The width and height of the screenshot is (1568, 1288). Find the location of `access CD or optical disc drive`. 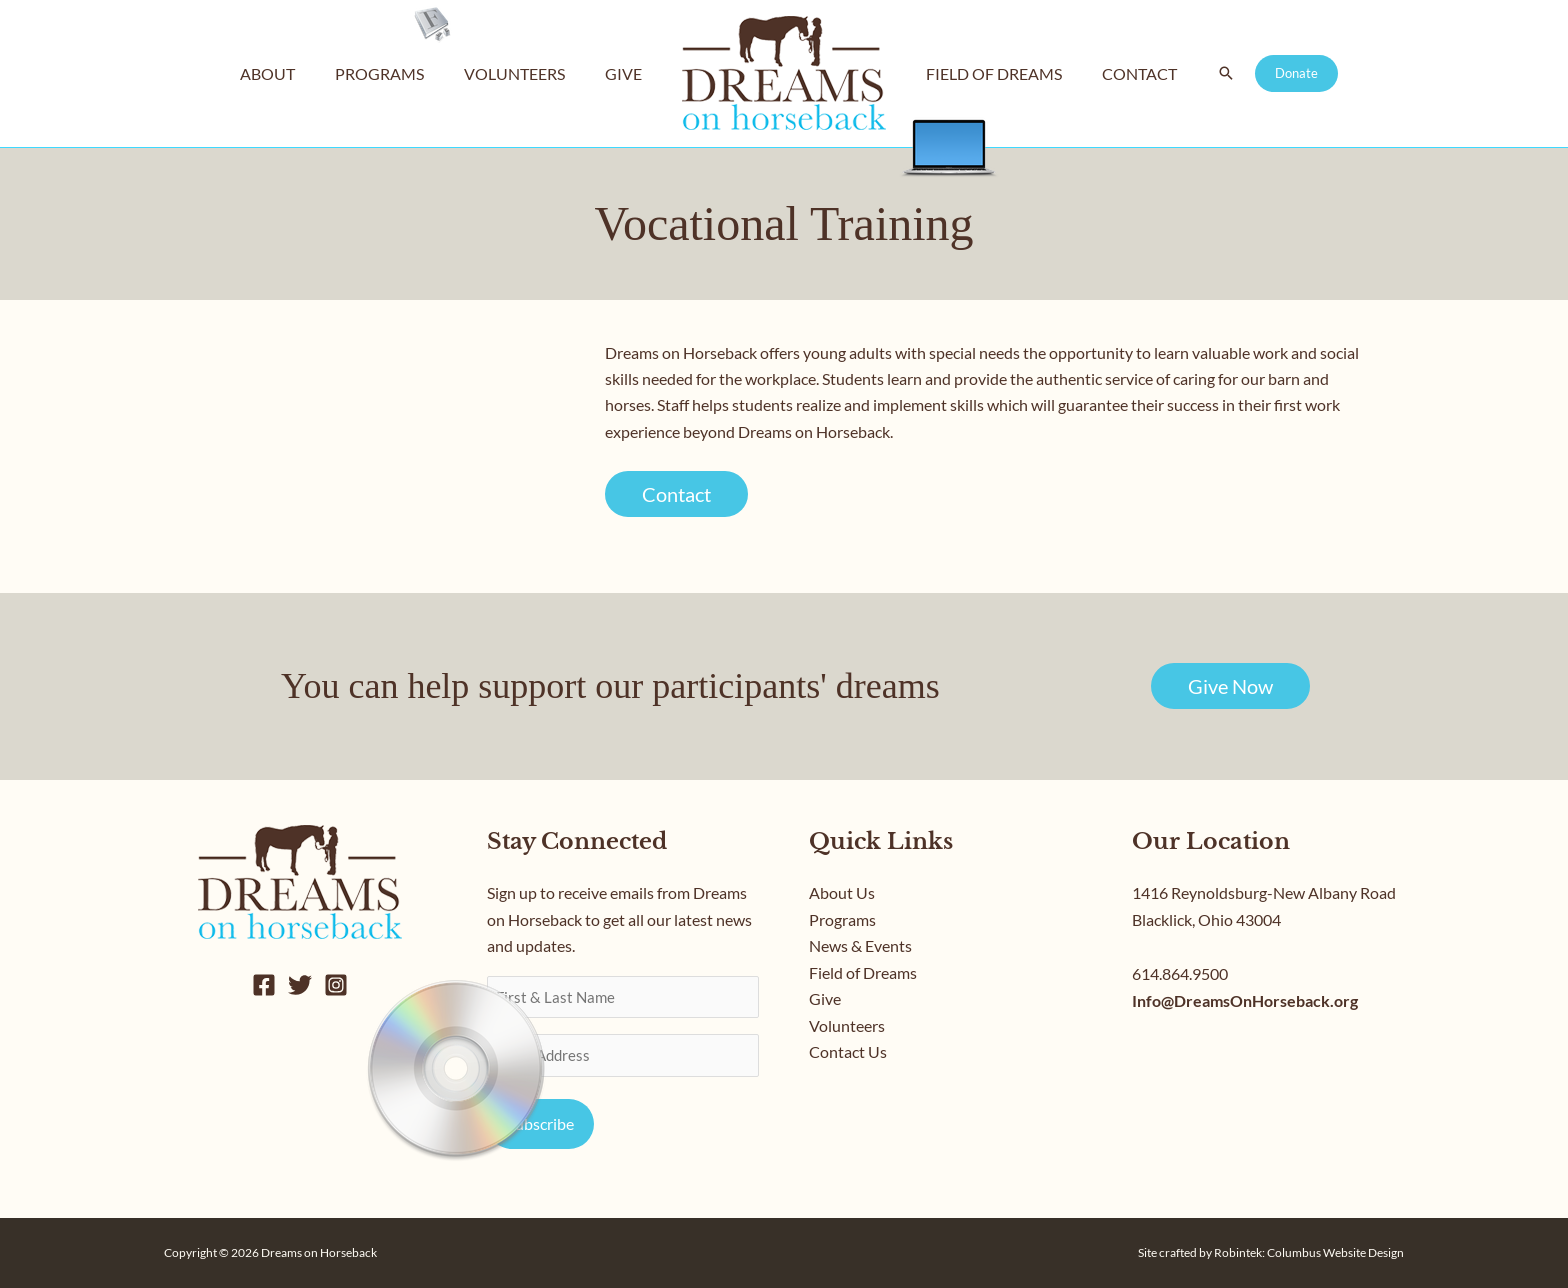

access CD or optical disc drive is located at coordinates (456, 1072).